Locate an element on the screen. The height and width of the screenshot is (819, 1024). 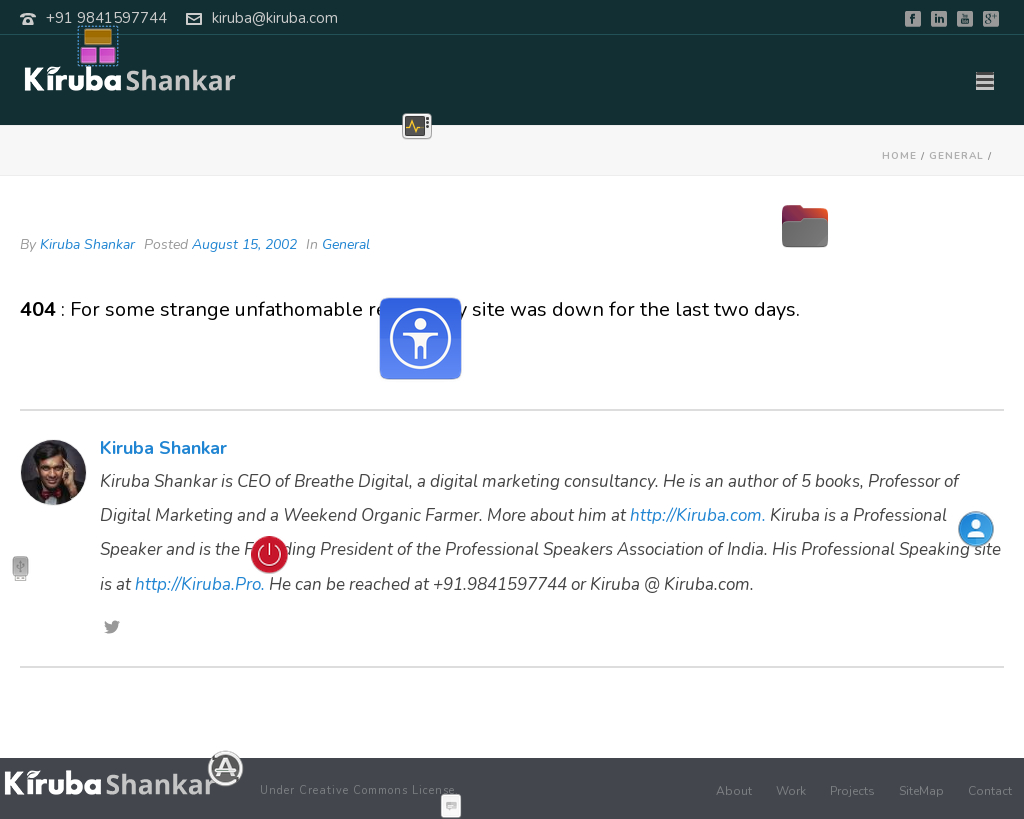
access accessibility settings is located at coordinates (420, 338).